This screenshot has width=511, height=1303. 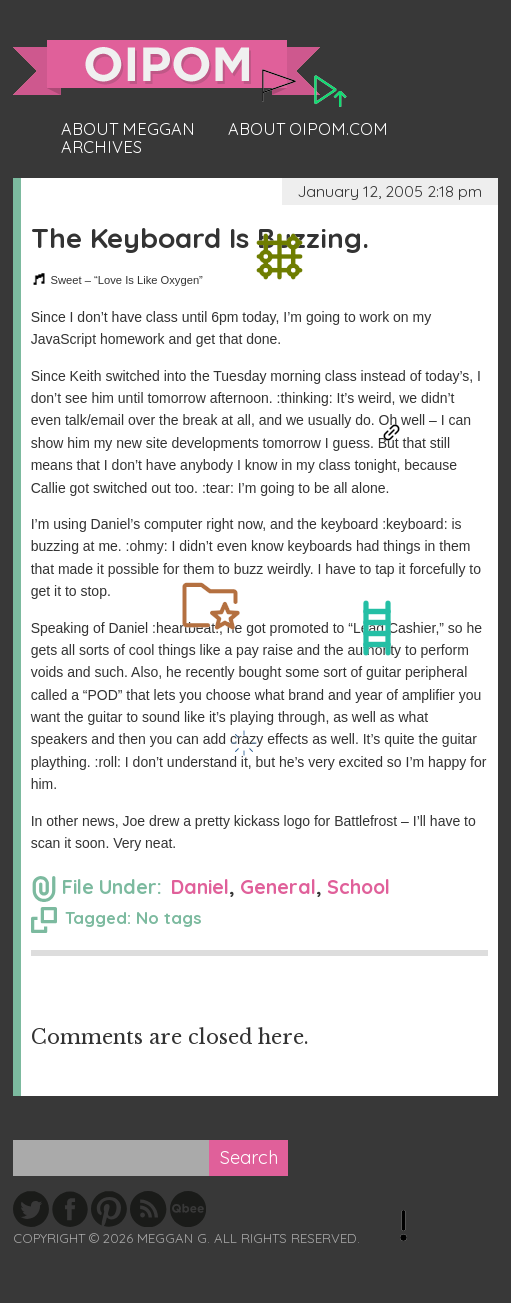 What do you see at coordinates (391, 432) in the screenshot?
I see `copy or share a link` at bounding box center [391, 432].